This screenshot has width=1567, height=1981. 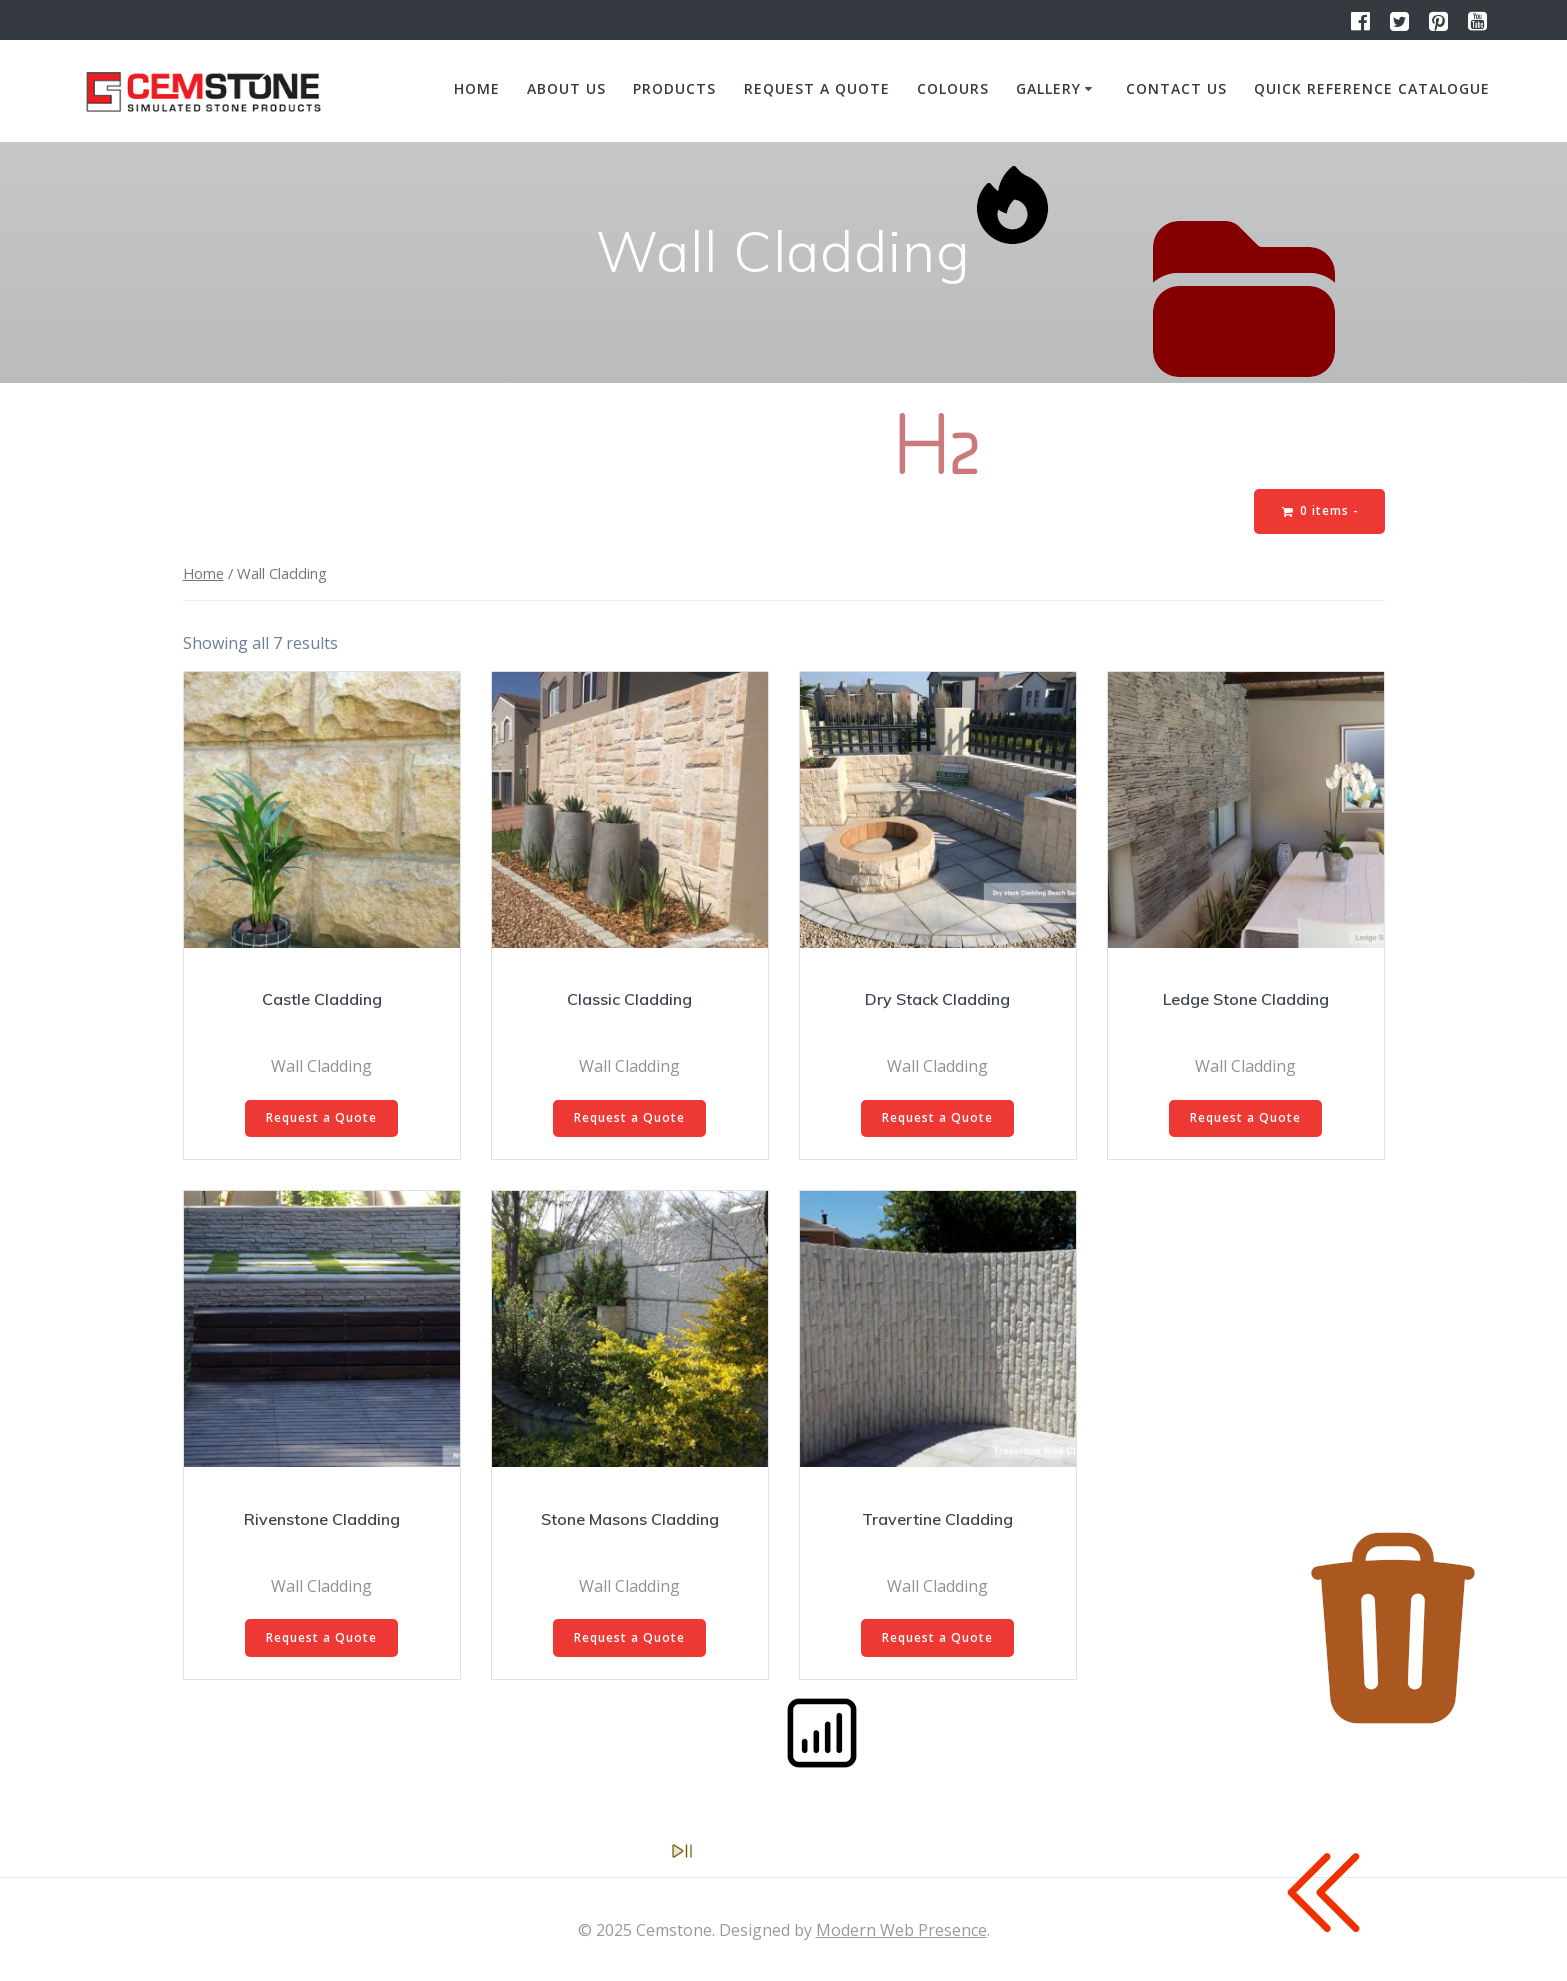 What do you see at coordinates (822, 1733) in the screenshot?
I see `view analytics or statistics` at bounding box center [822, 1733].